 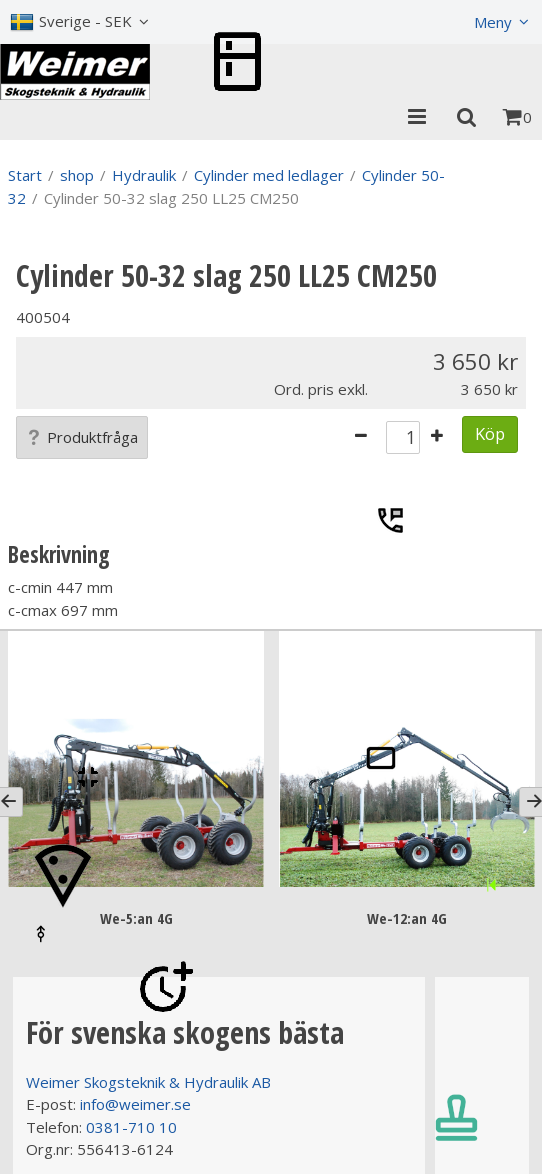 What do you see at coordinates (390, 520) in the screenshot?
I see `access voicemail or phone messages` at bounding box center [390, 520].